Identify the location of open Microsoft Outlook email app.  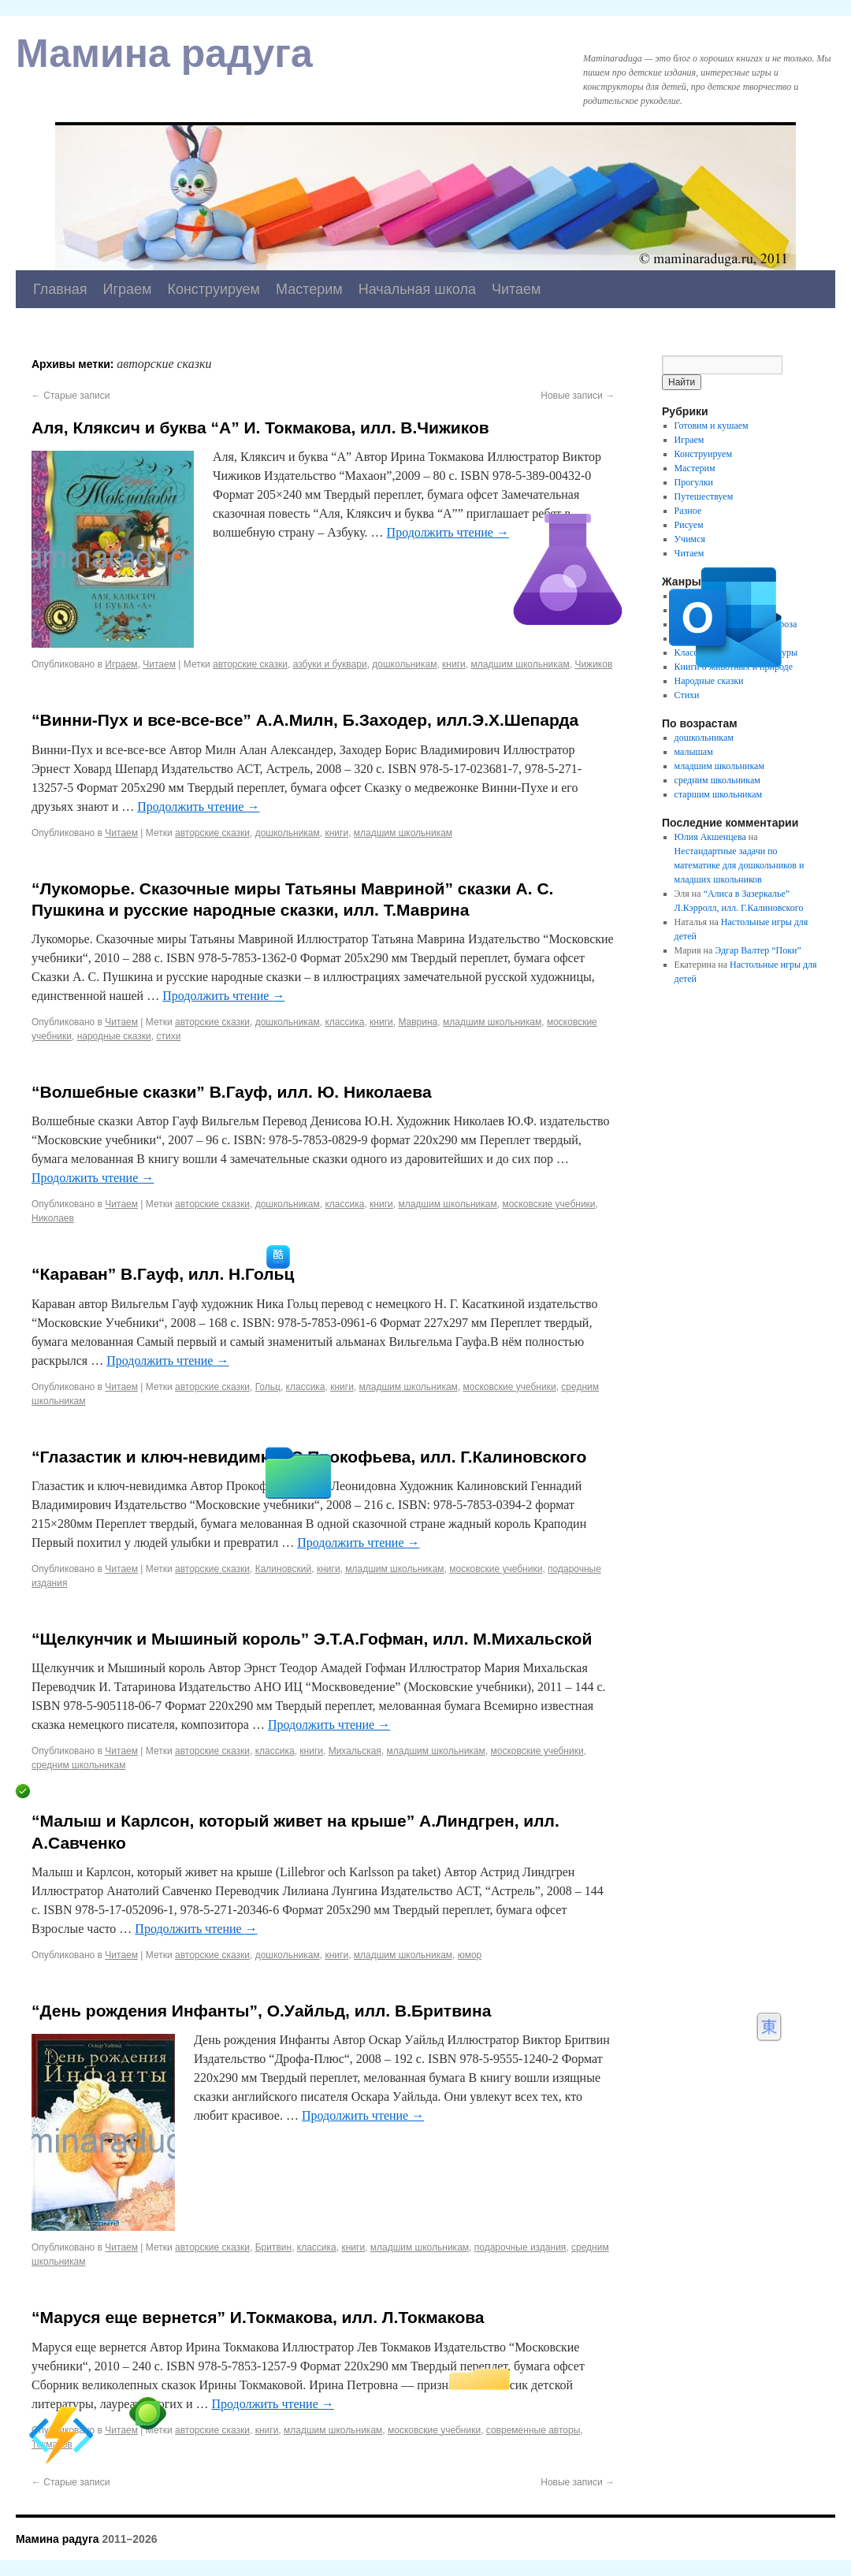
(726, 617).